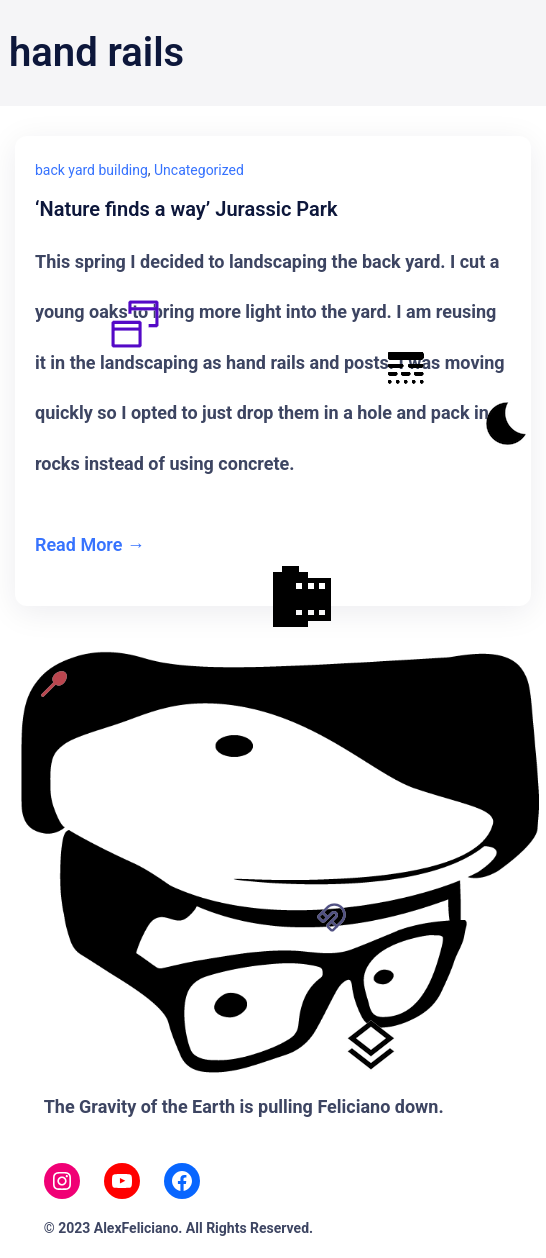 This screenshot has height=1258, width=546. What do you see at coordinates (302, 598) in the screenshot?
I see `access camera roll or photo gallery` at bounding box center [302, 598].